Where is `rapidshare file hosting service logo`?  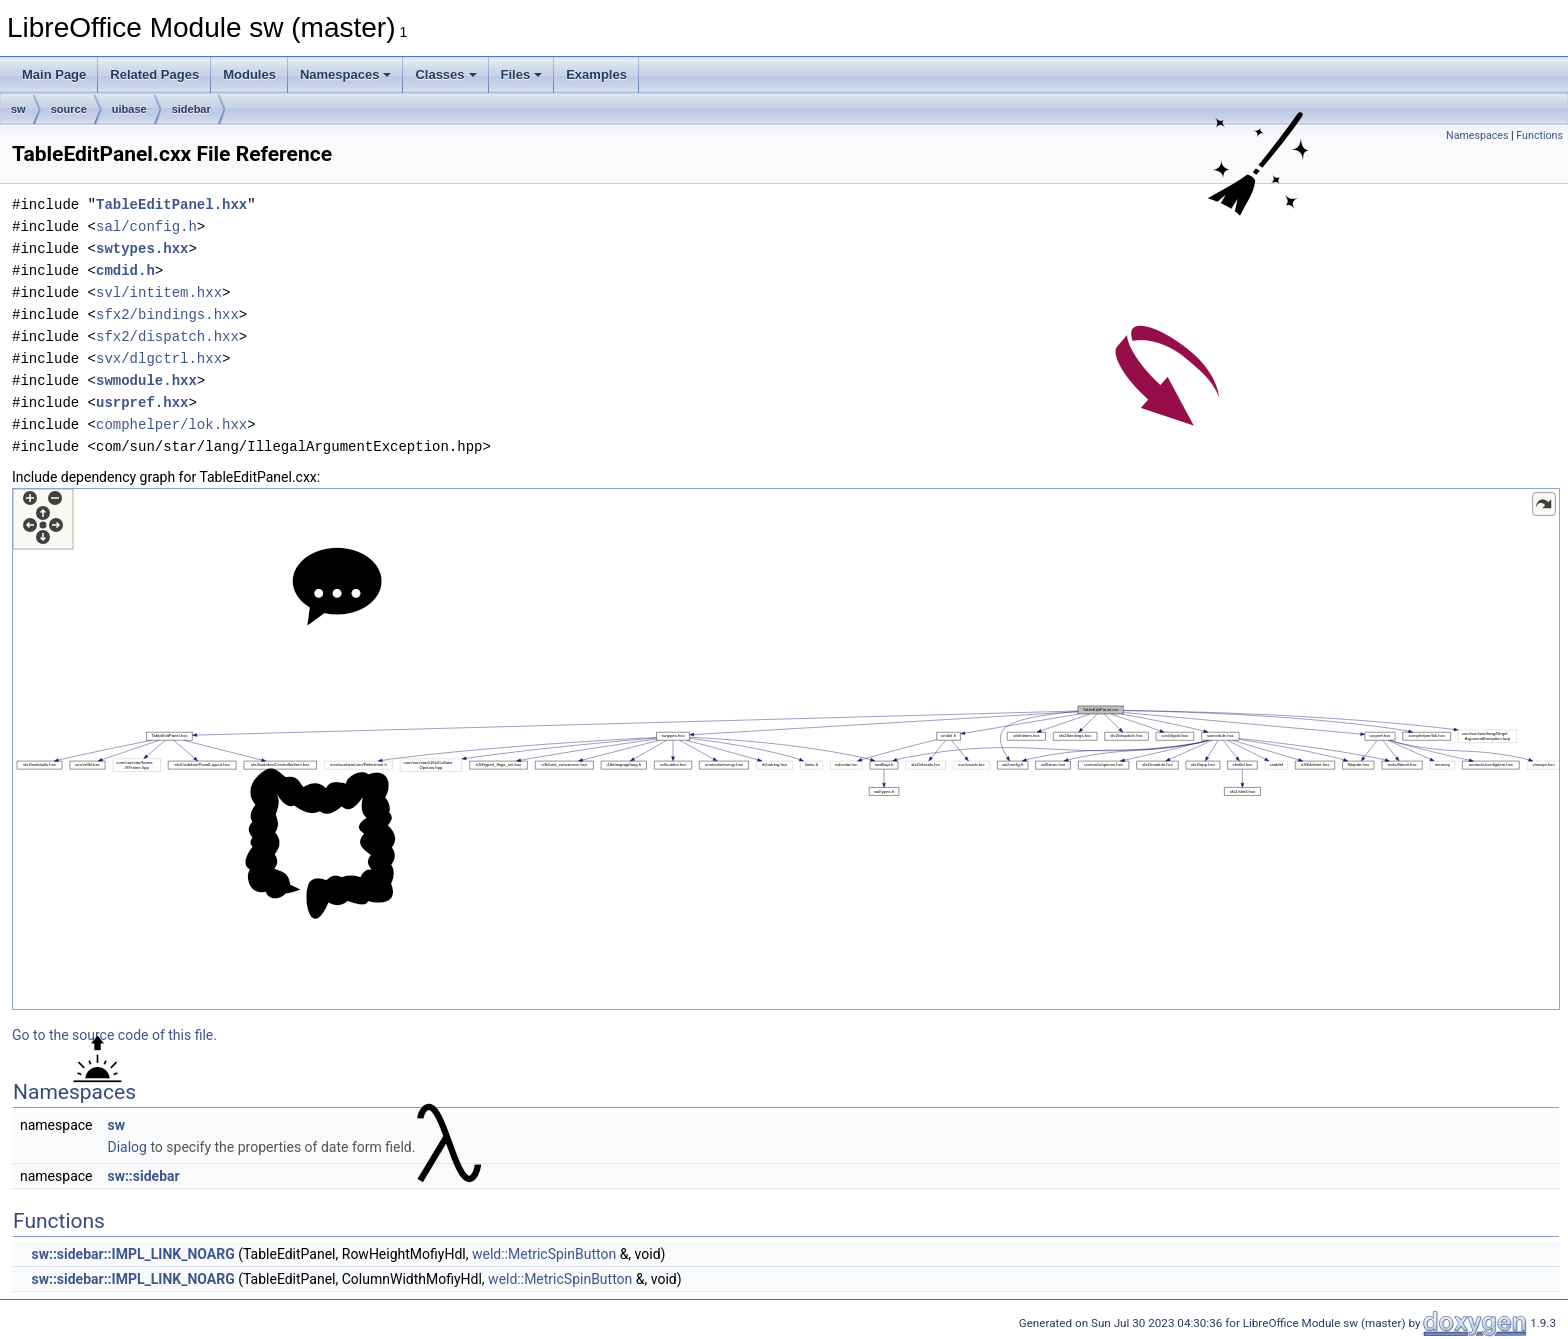 rapidshare file hosting service logo is located at coordinates (1166, 376).